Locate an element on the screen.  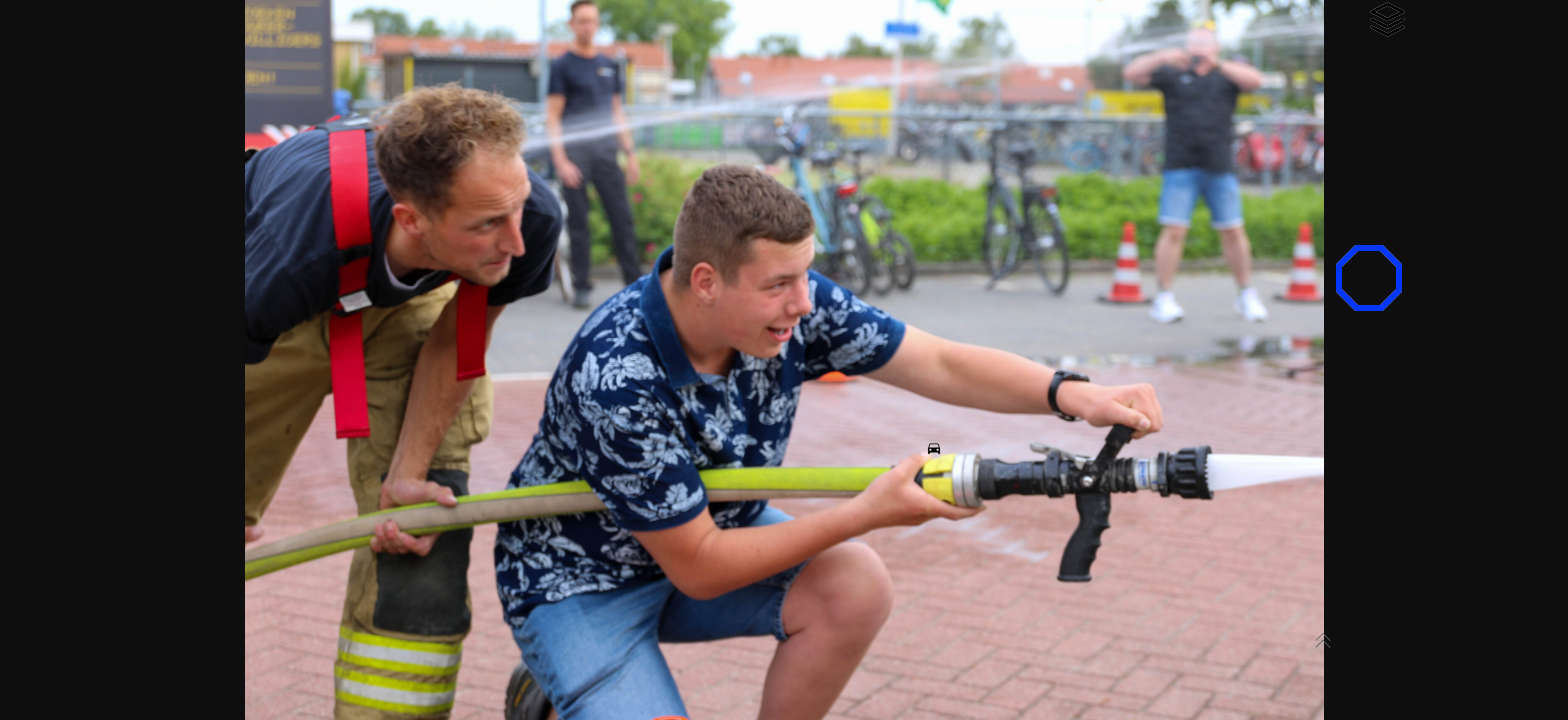
collapse or minimize an expanded section is located at coordinates (1323, 641).